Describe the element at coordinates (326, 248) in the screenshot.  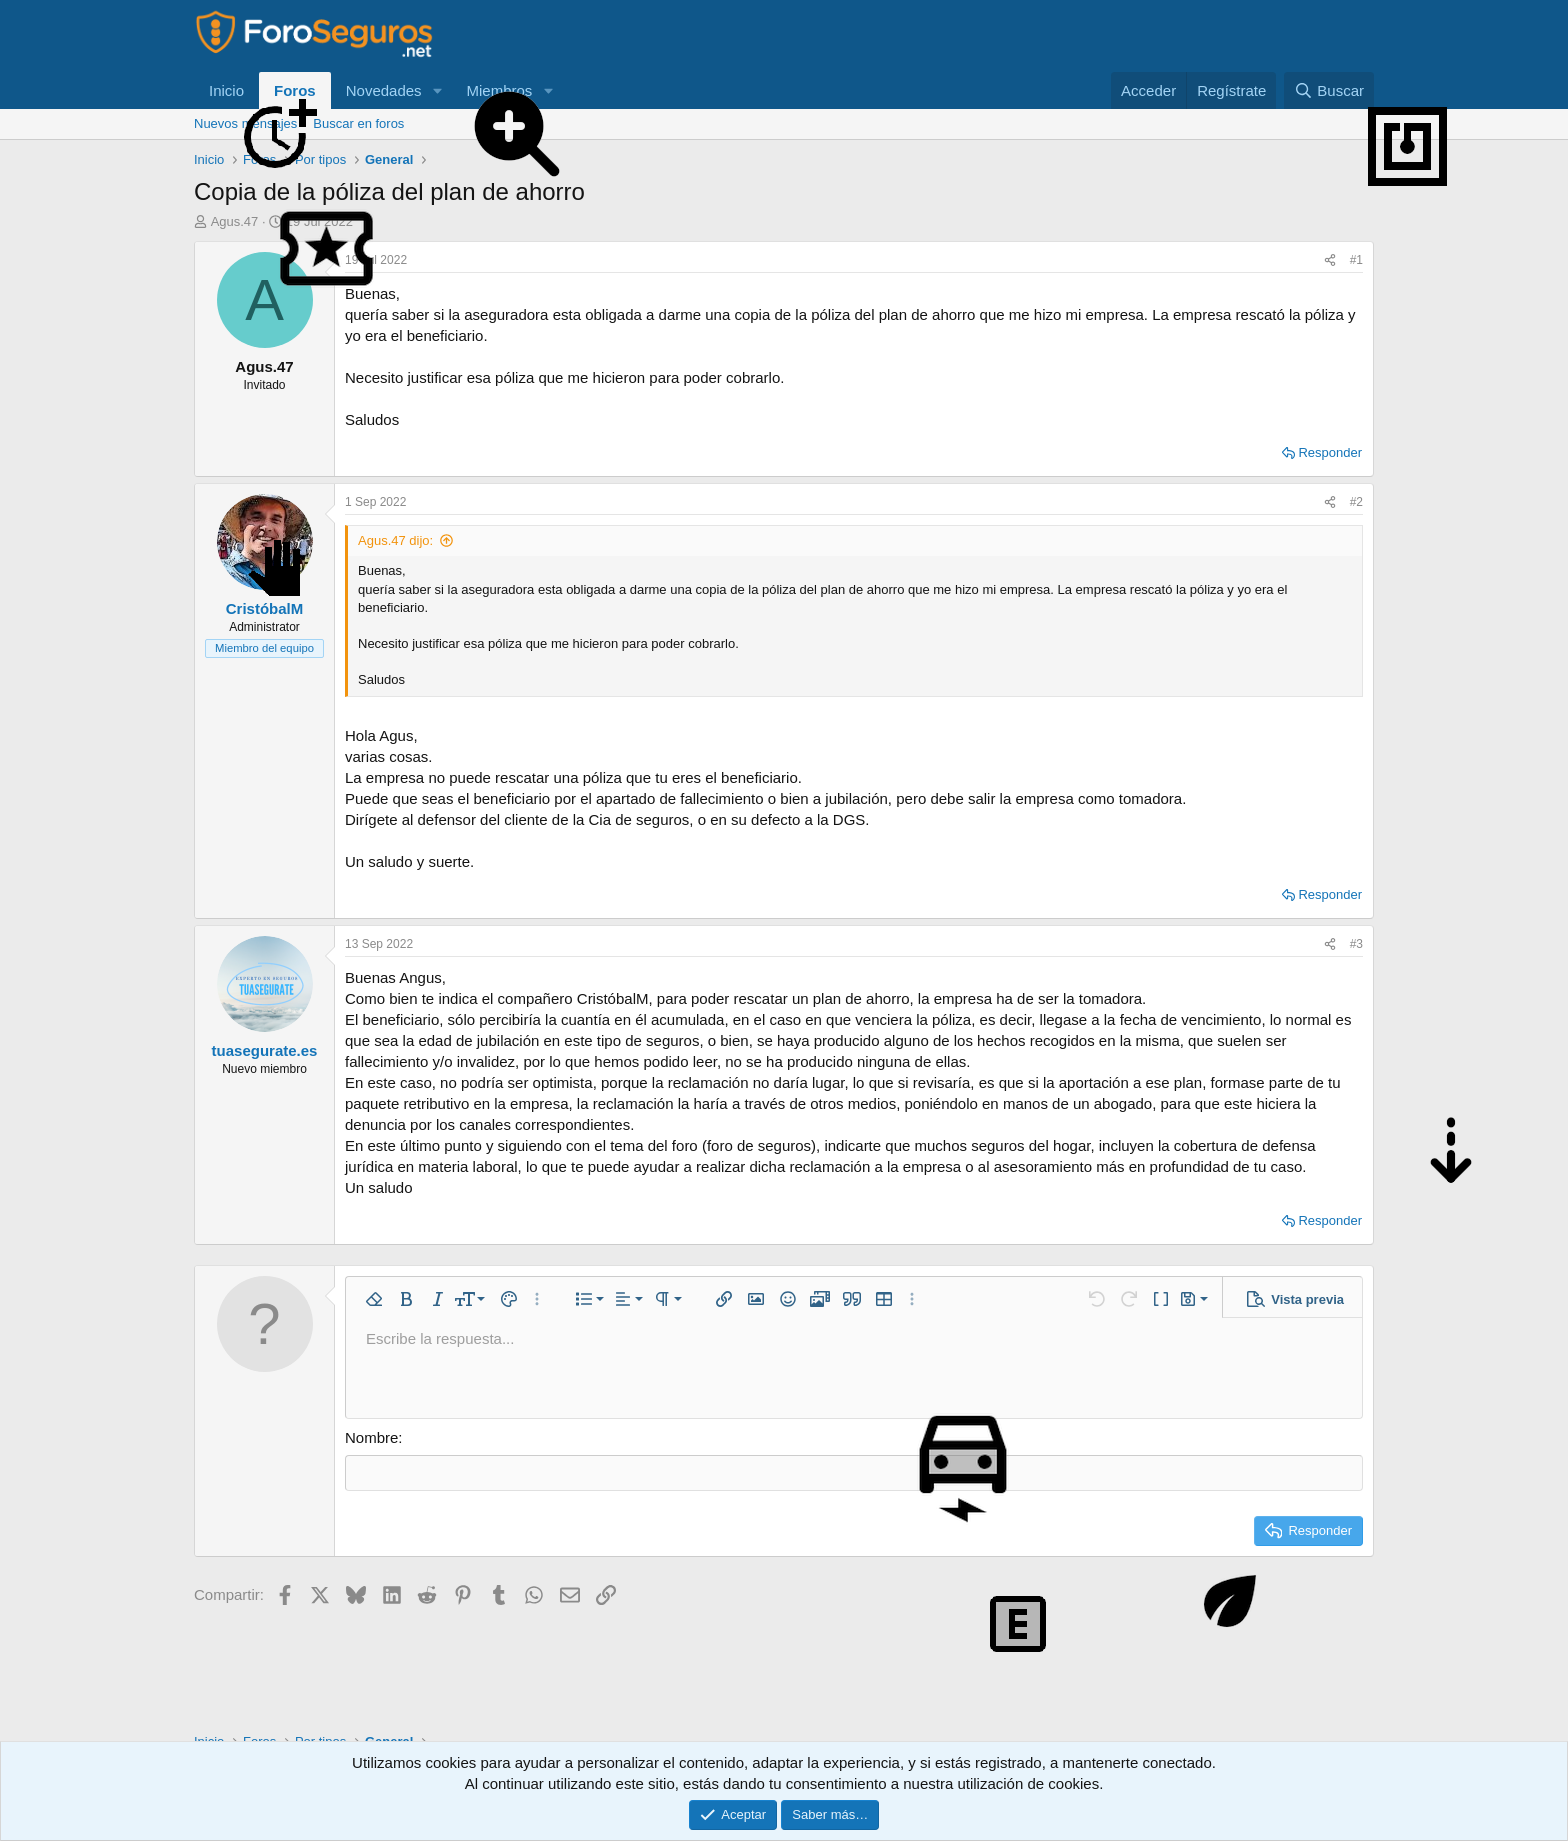
I see `view local events or entertainment` at that location.